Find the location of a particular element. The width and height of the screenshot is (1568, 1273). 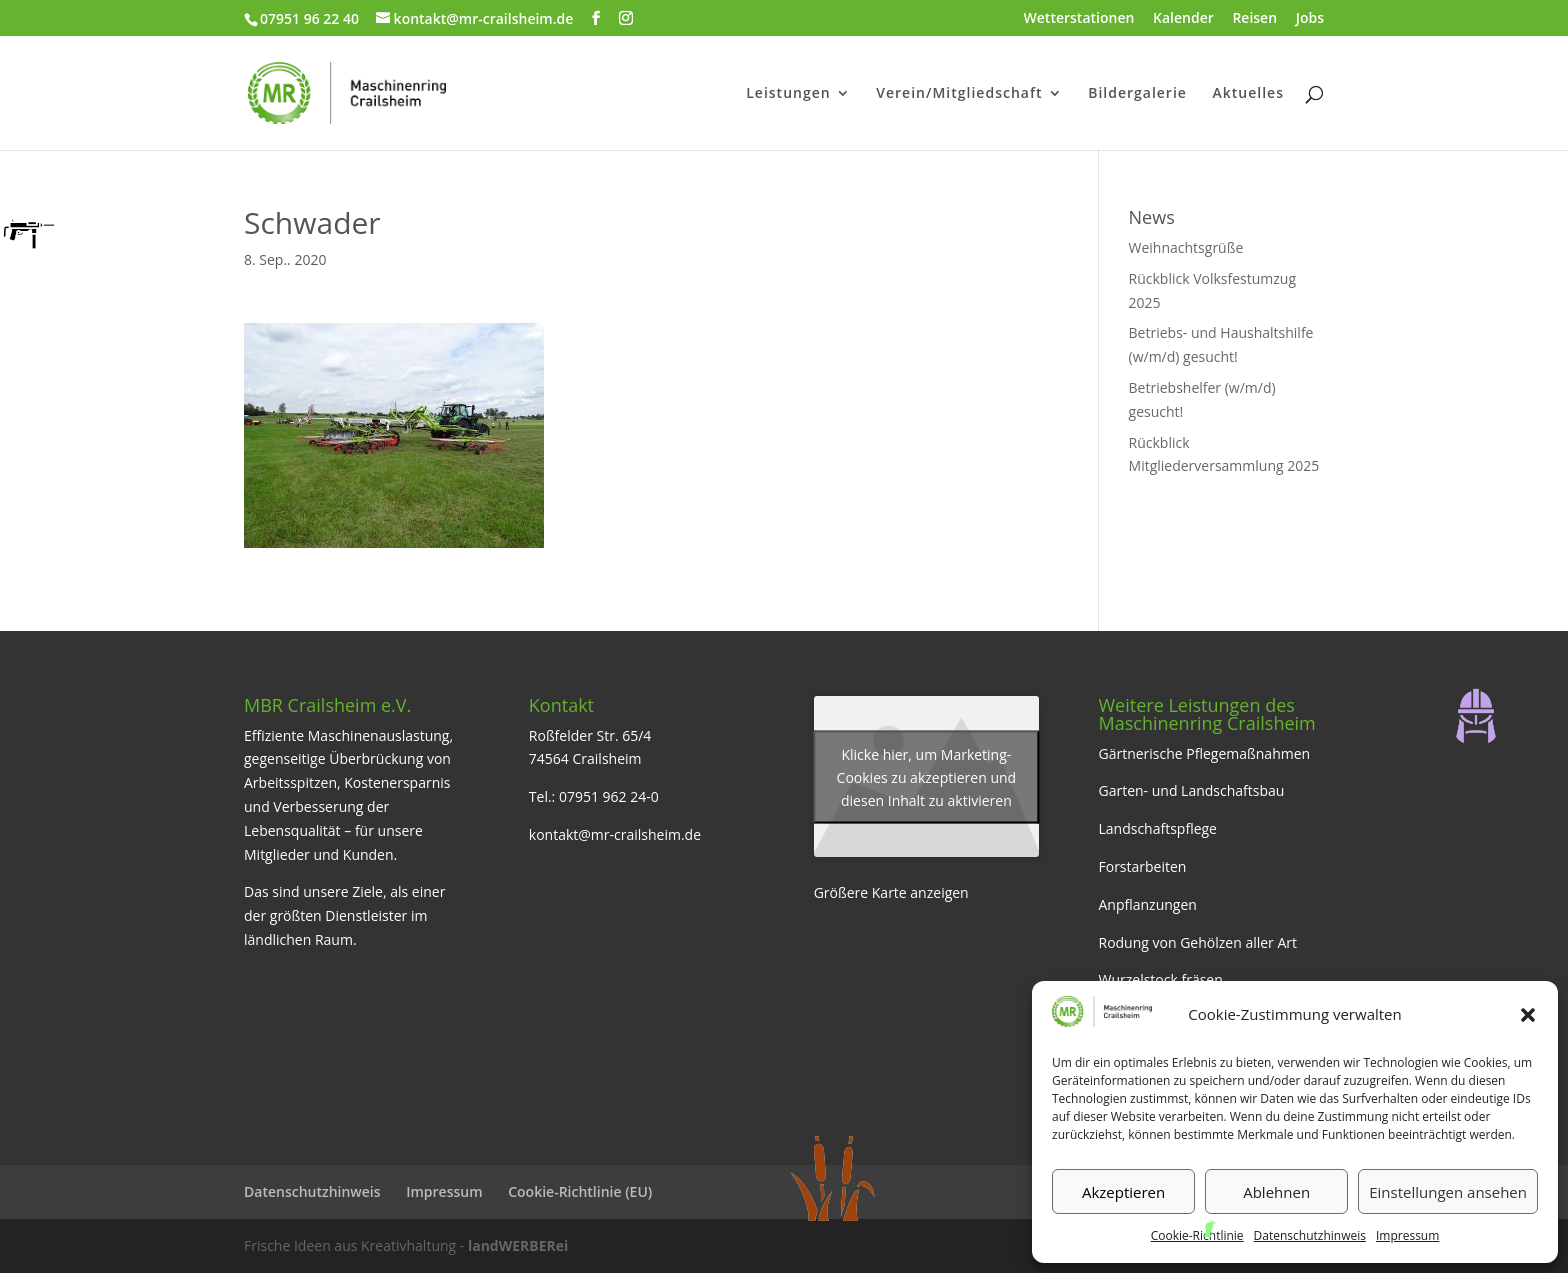

raven or crow icon for a messaging or mail feature is located at coordinates (1209, 1229).